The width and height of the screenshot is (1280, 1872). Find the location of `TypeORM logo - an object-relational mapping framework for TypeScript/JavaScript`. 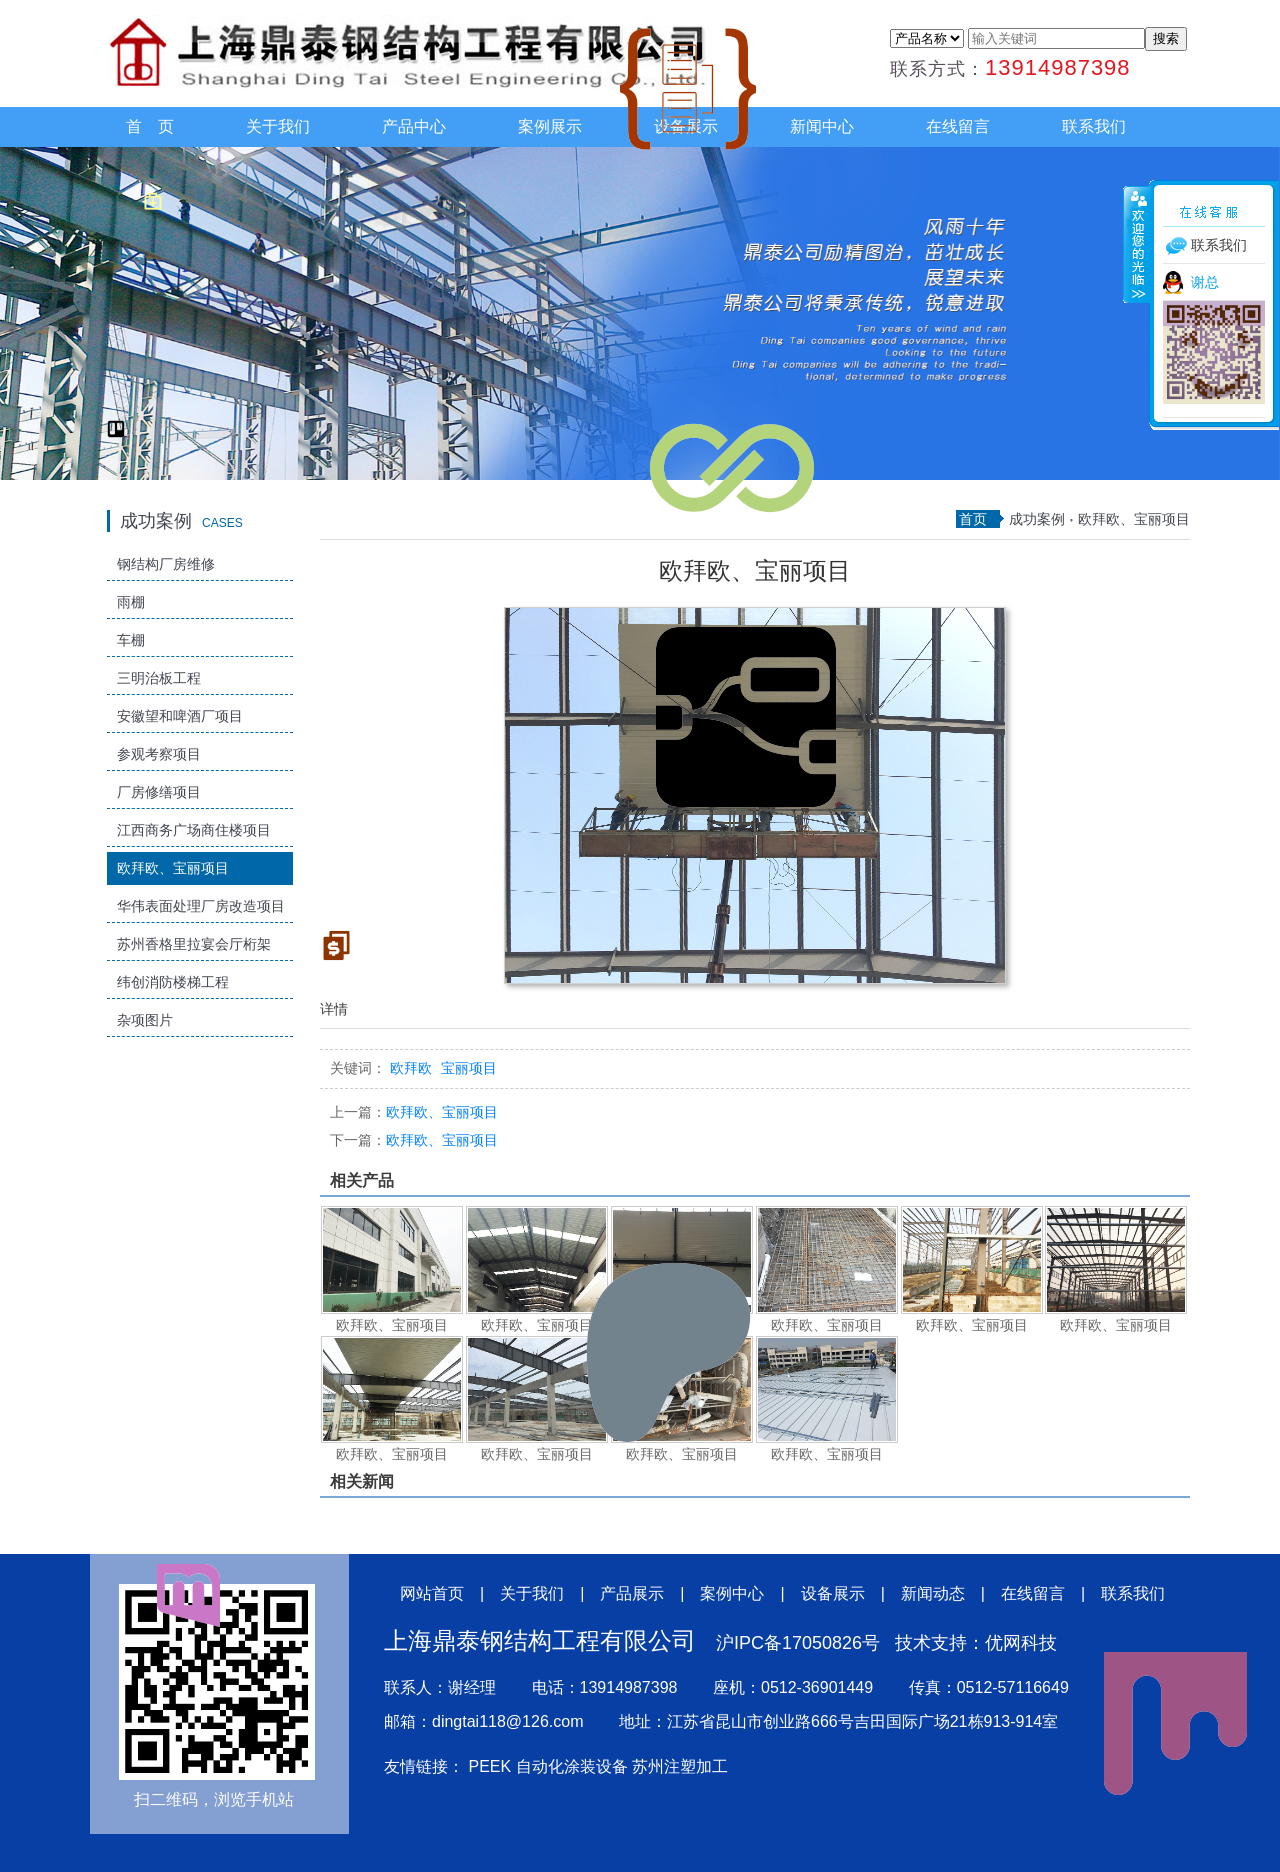

TypeORM logo - an object-relational mapping framework for TypeScript/JavaScript is located at coordinates (688, 89).